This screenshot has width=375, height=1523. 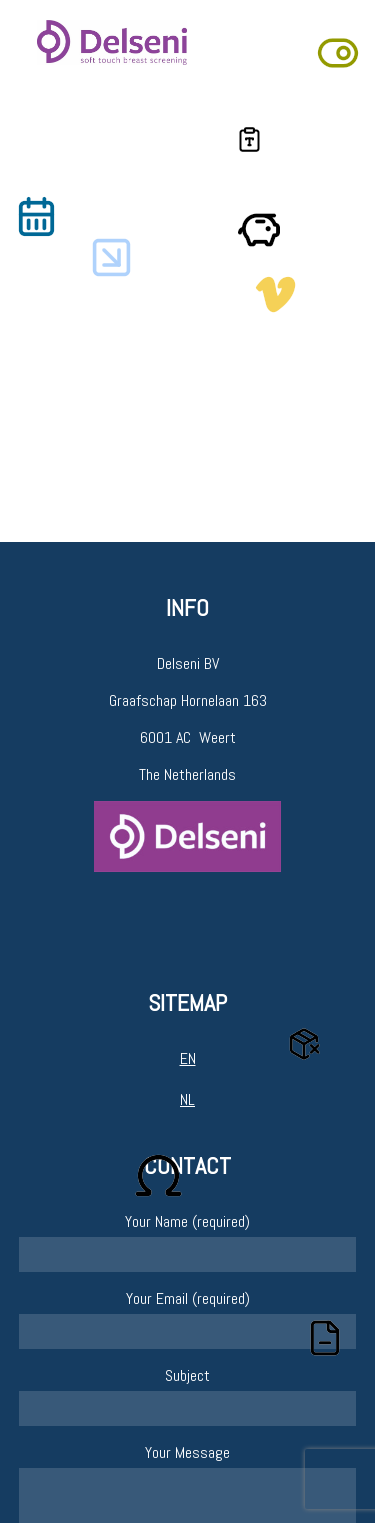 I want to click on represents the omega symbol in mathematical or scientific contexts, so click(x=158, y=1175).